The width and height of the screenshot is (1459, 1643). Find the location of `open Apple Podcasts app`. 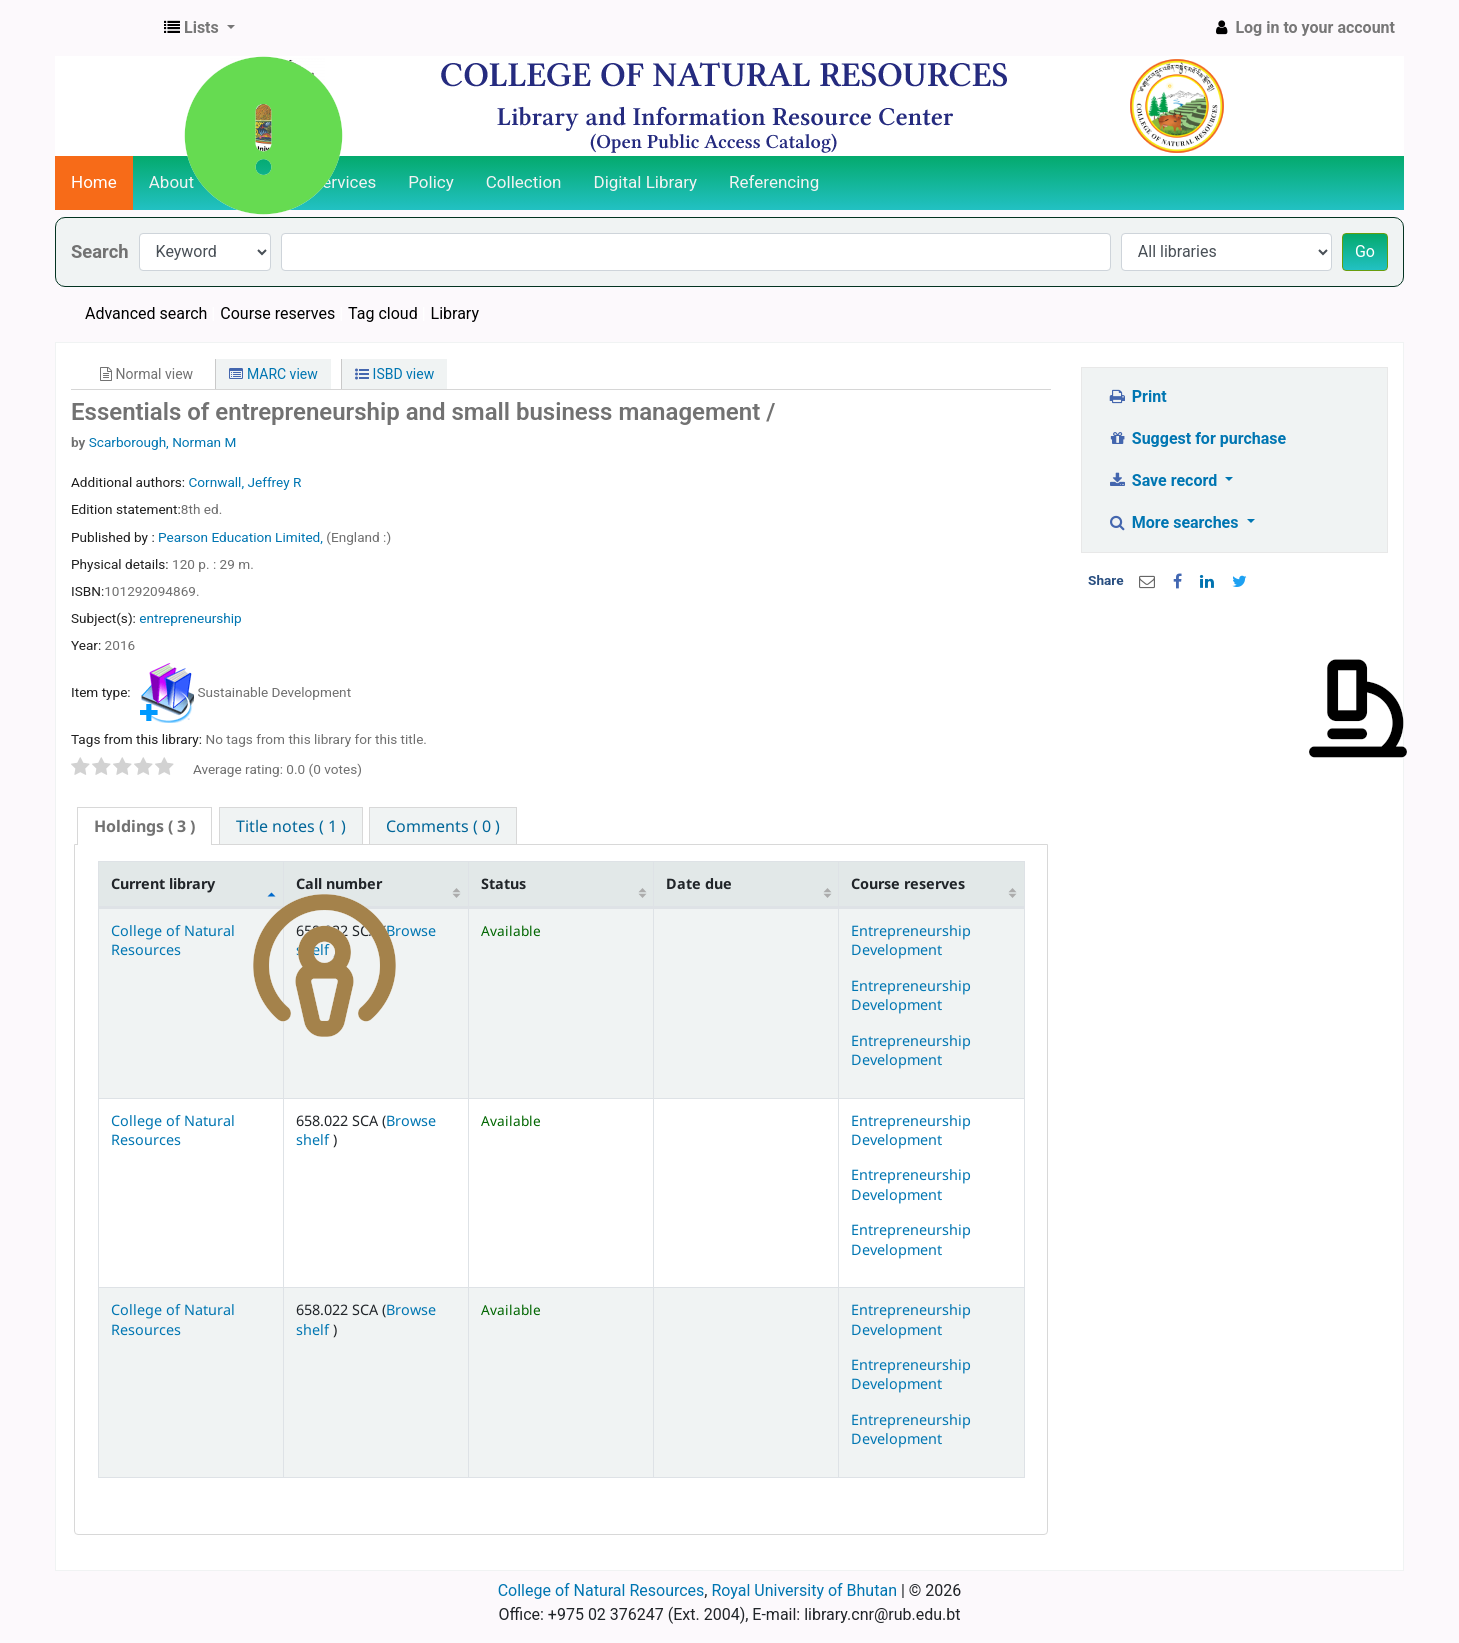

open Apple Podcasts app is located at coordinates (324, 965).